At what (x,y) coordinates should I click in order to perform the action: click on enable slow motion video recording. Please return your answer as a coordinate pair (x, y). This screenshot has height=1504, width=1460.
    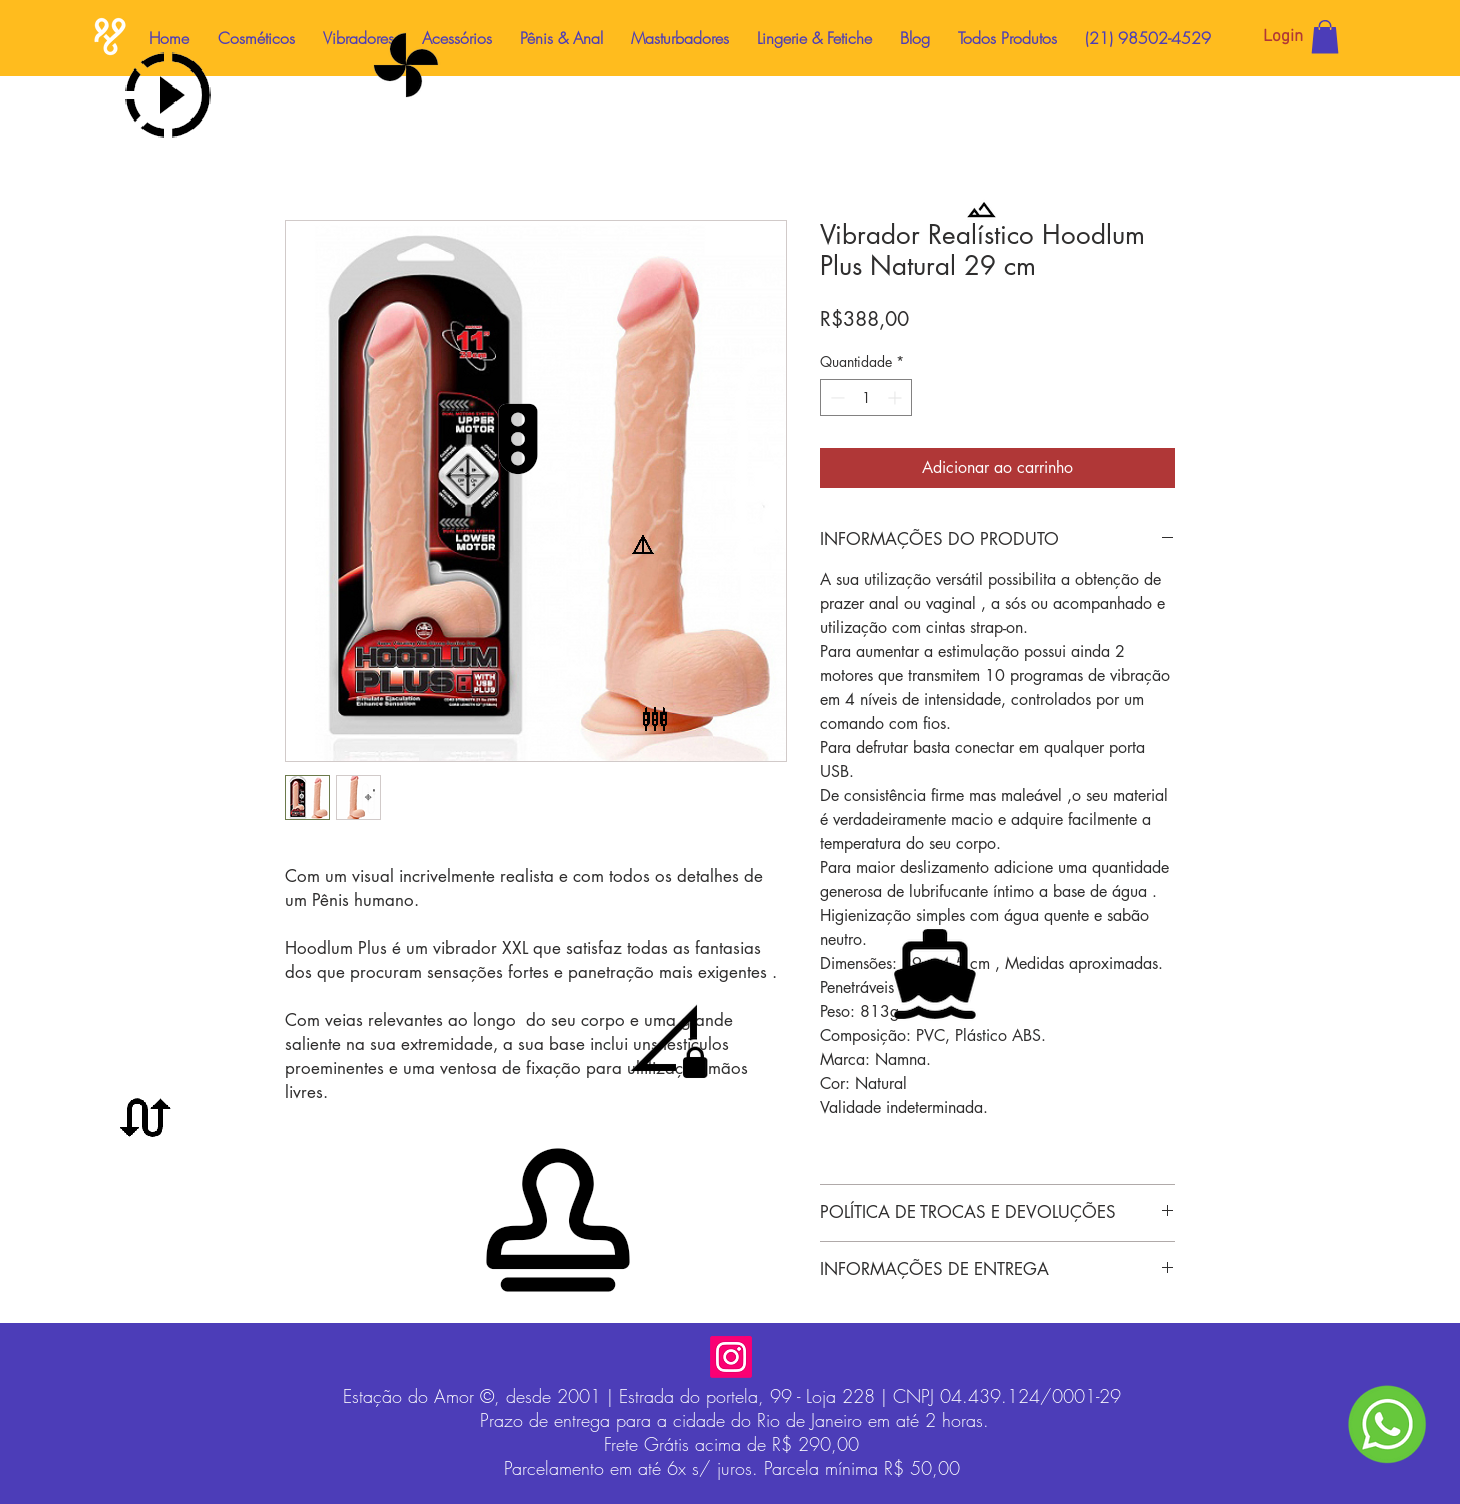
    Looking at the image, I should click on (168, 95).